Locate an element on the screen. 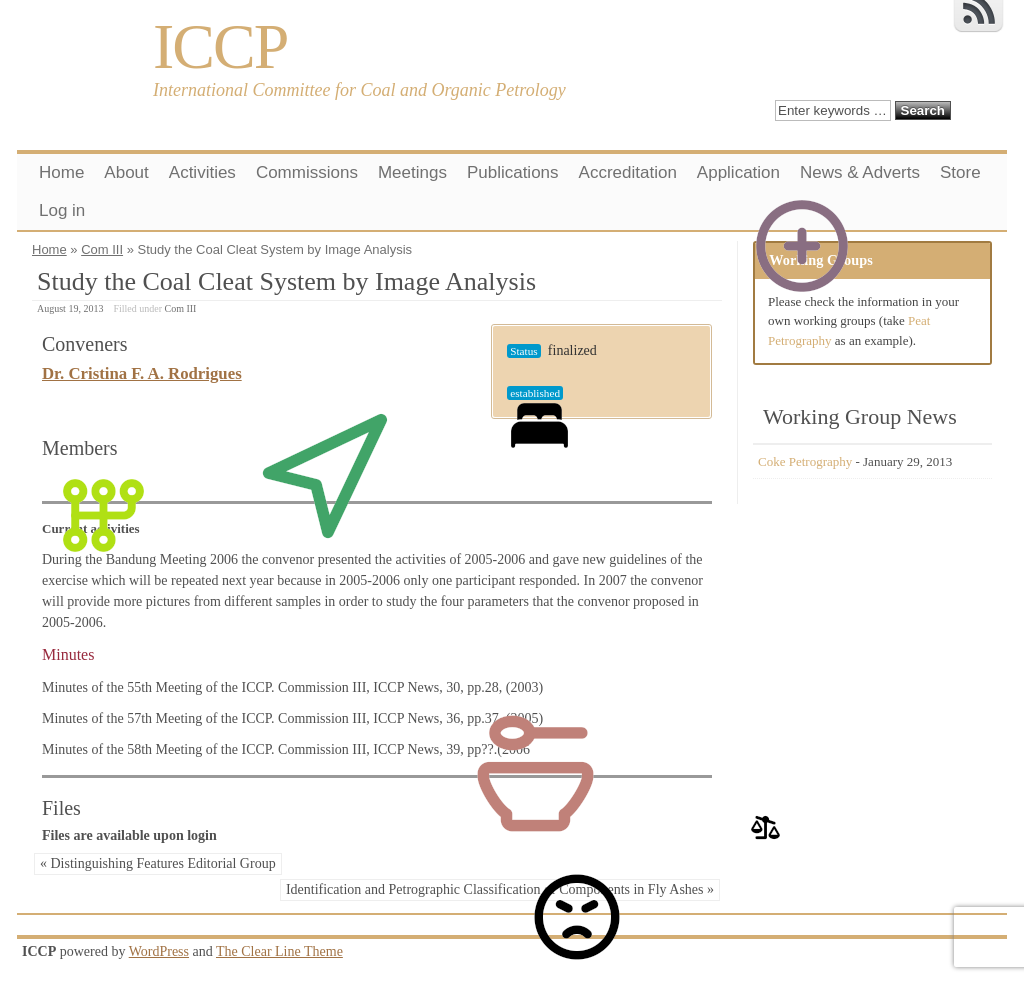 The height and width of the screenshot is (981, 1024). find nearby hotels or accommodations is located at coordinates (539, 425).